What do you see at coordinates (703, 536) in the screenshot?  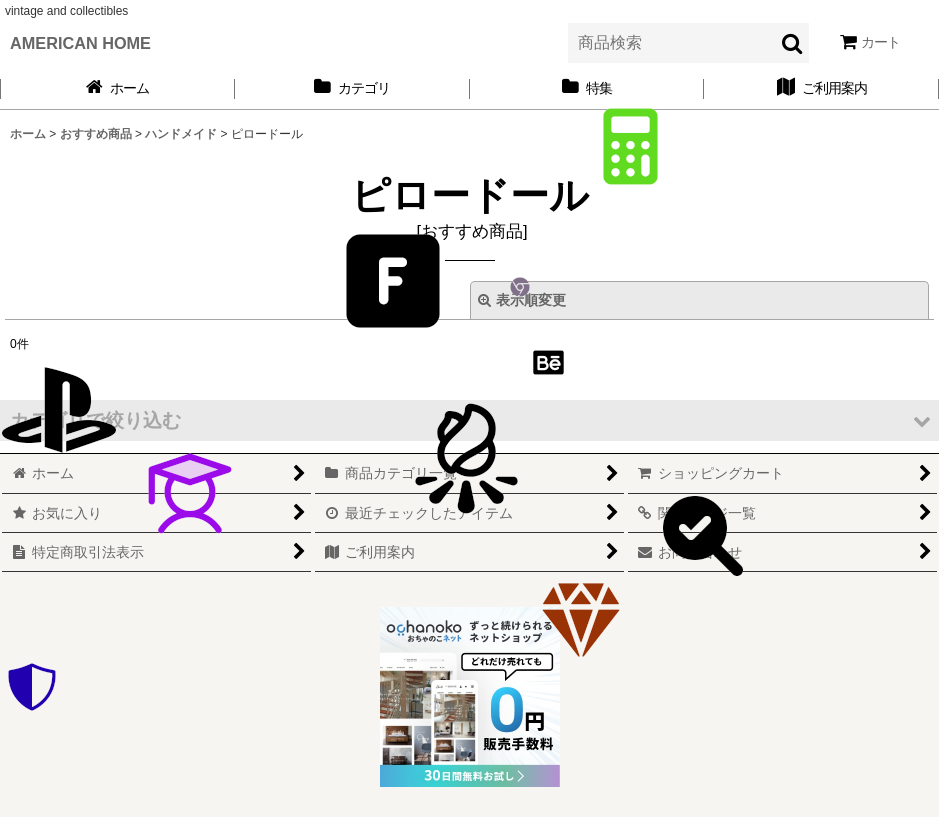 I see `search completed successfully` at bounding box center [703, 536].